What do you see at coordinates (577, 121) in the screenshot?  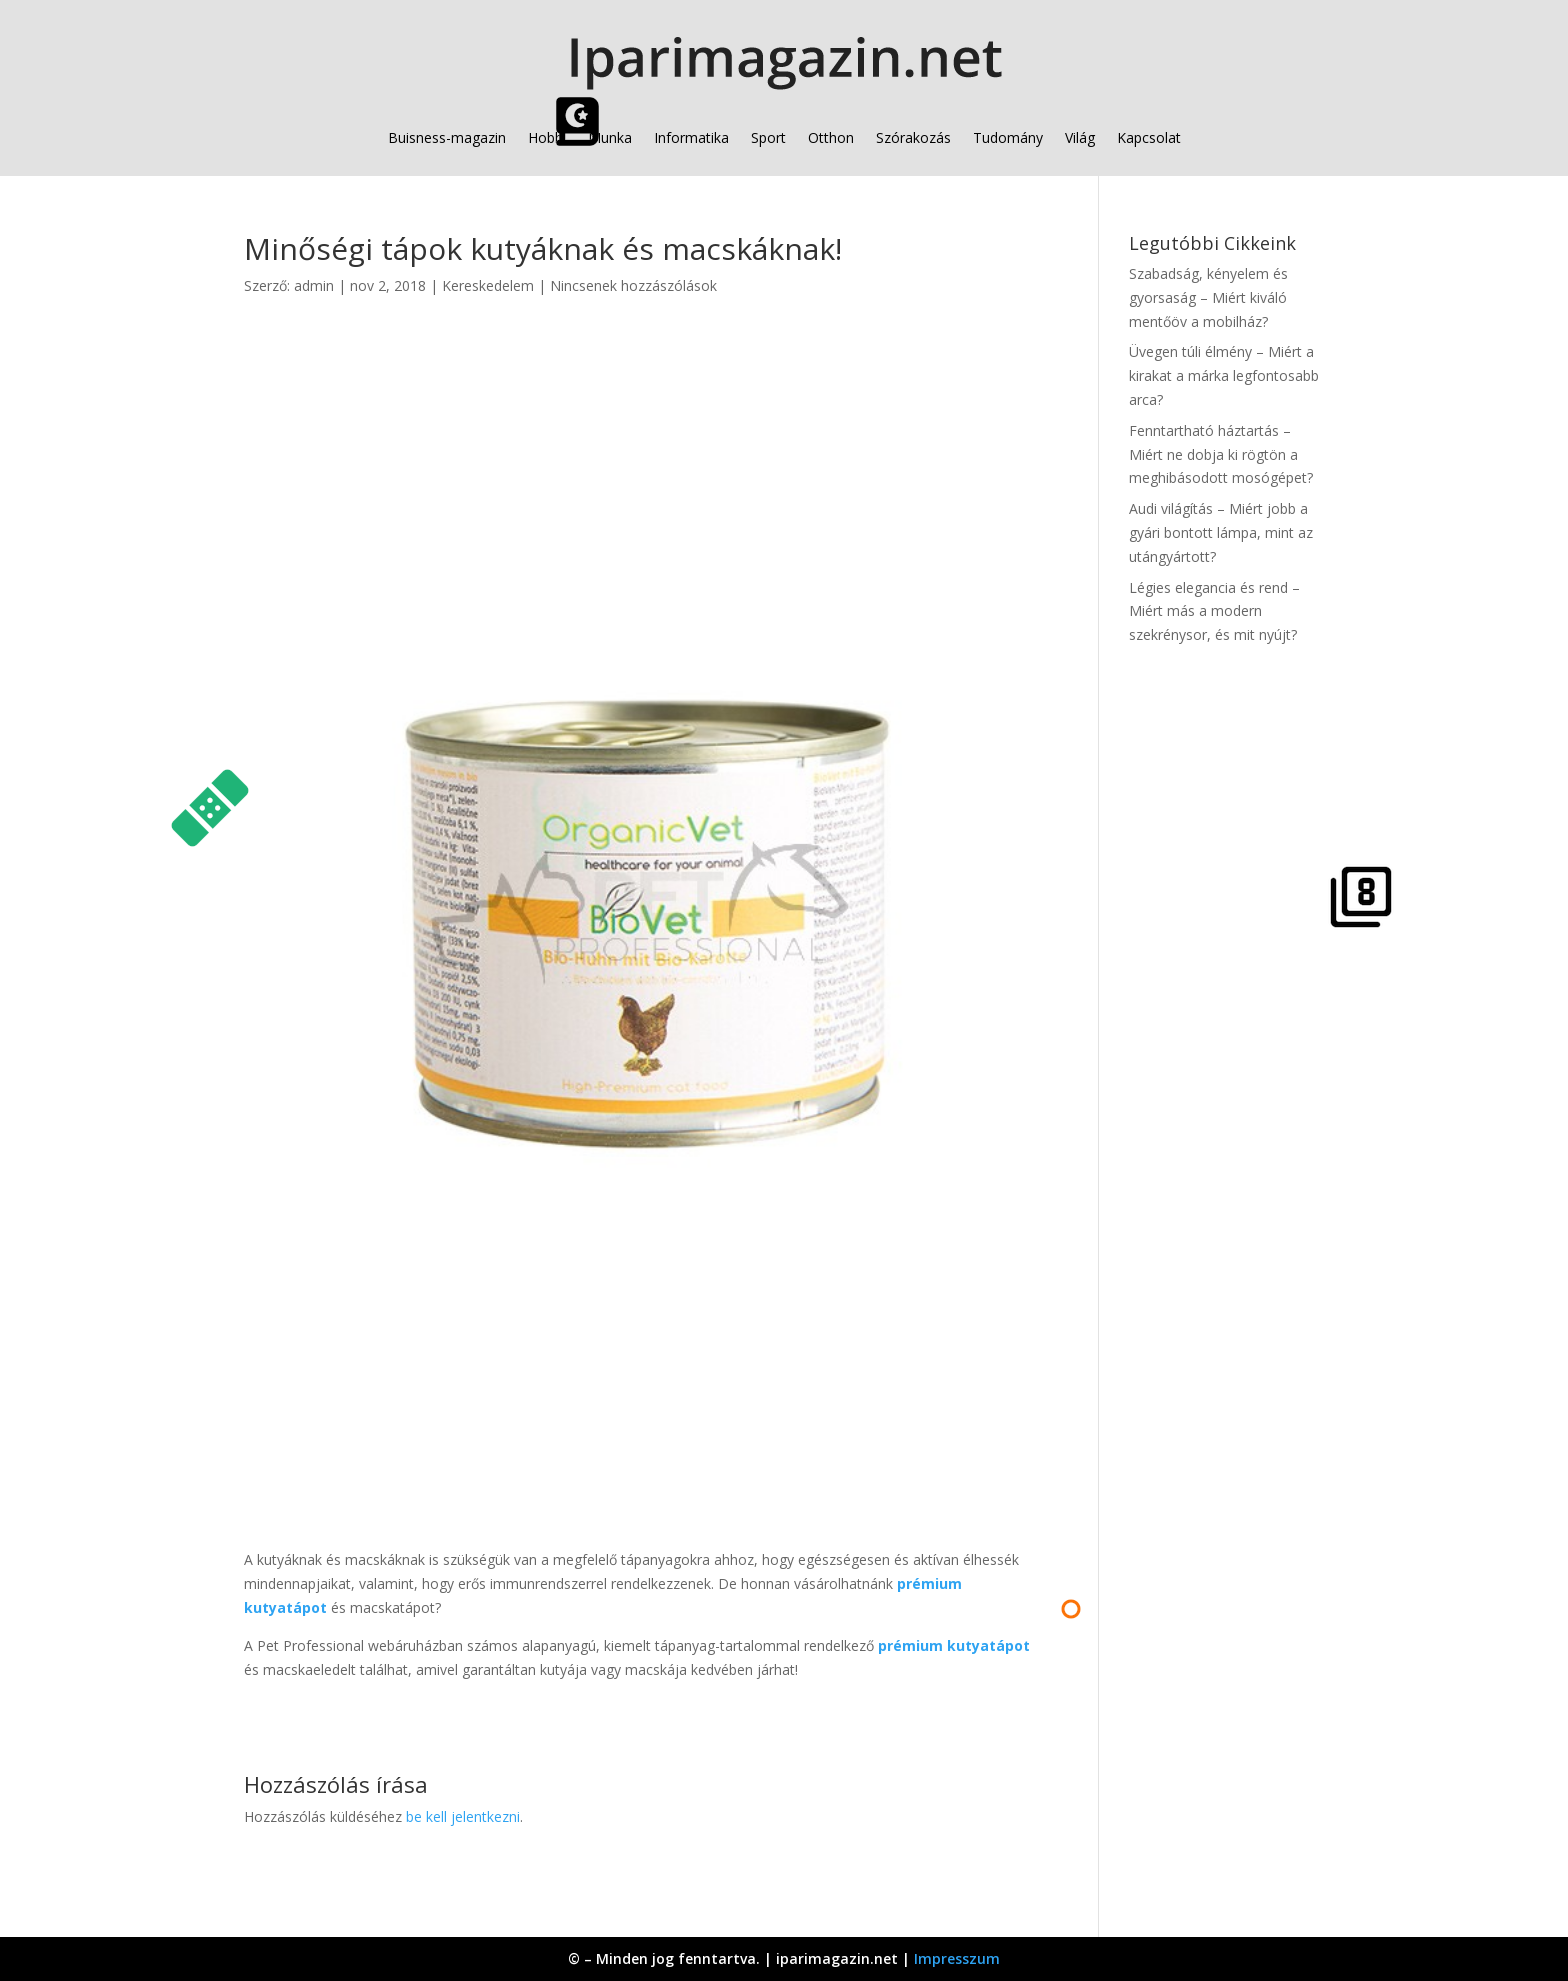 I see `access quran or islamic religious text` at bounding box center [577, 121].